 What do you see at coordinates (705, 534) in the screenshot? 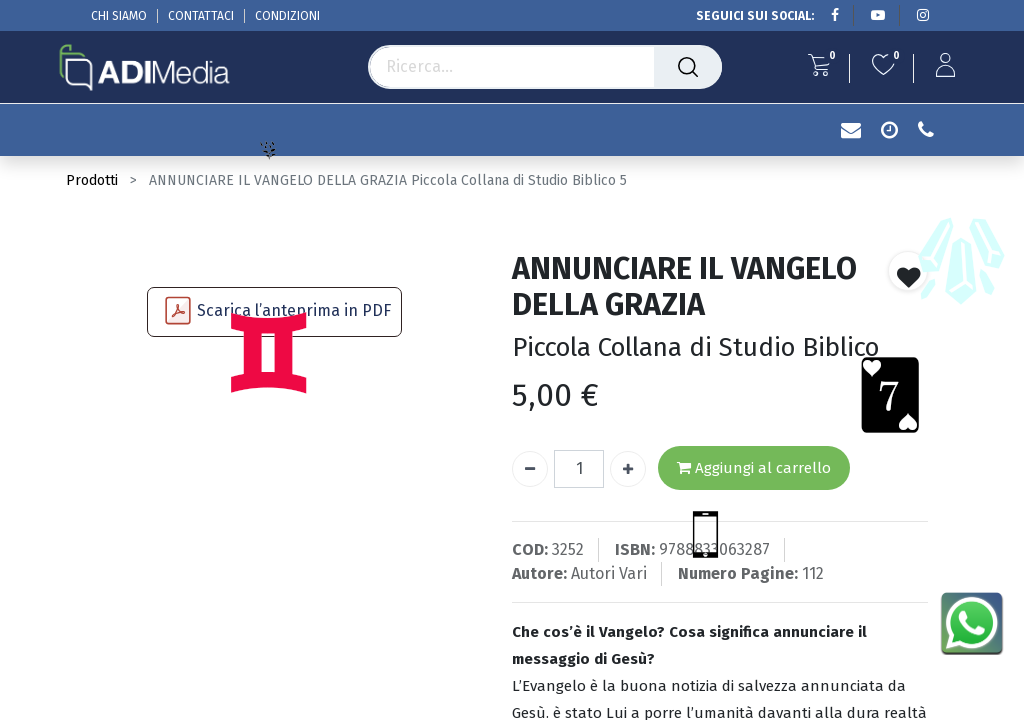
I see `access mobile device settings` at bounding box center [705, 534].